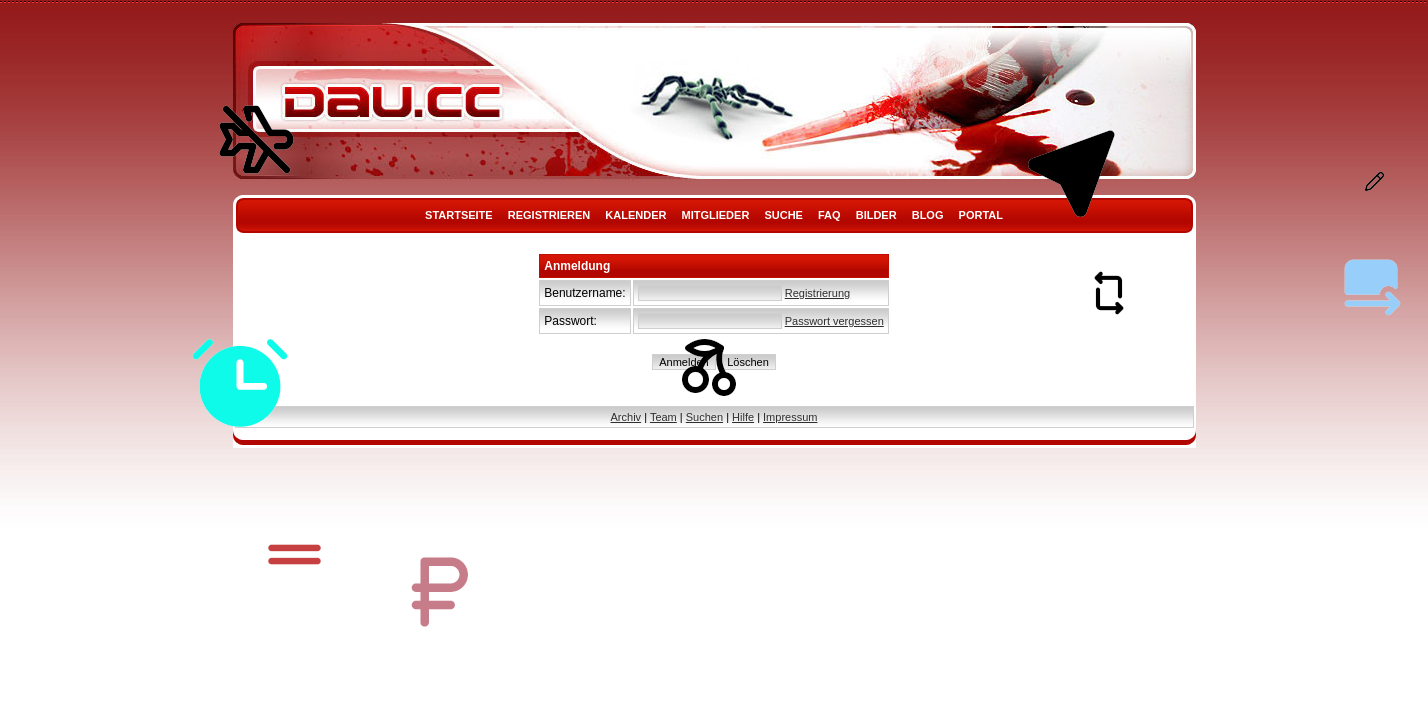  I want to click on indicates equality or balance between values, so click(294, 554).